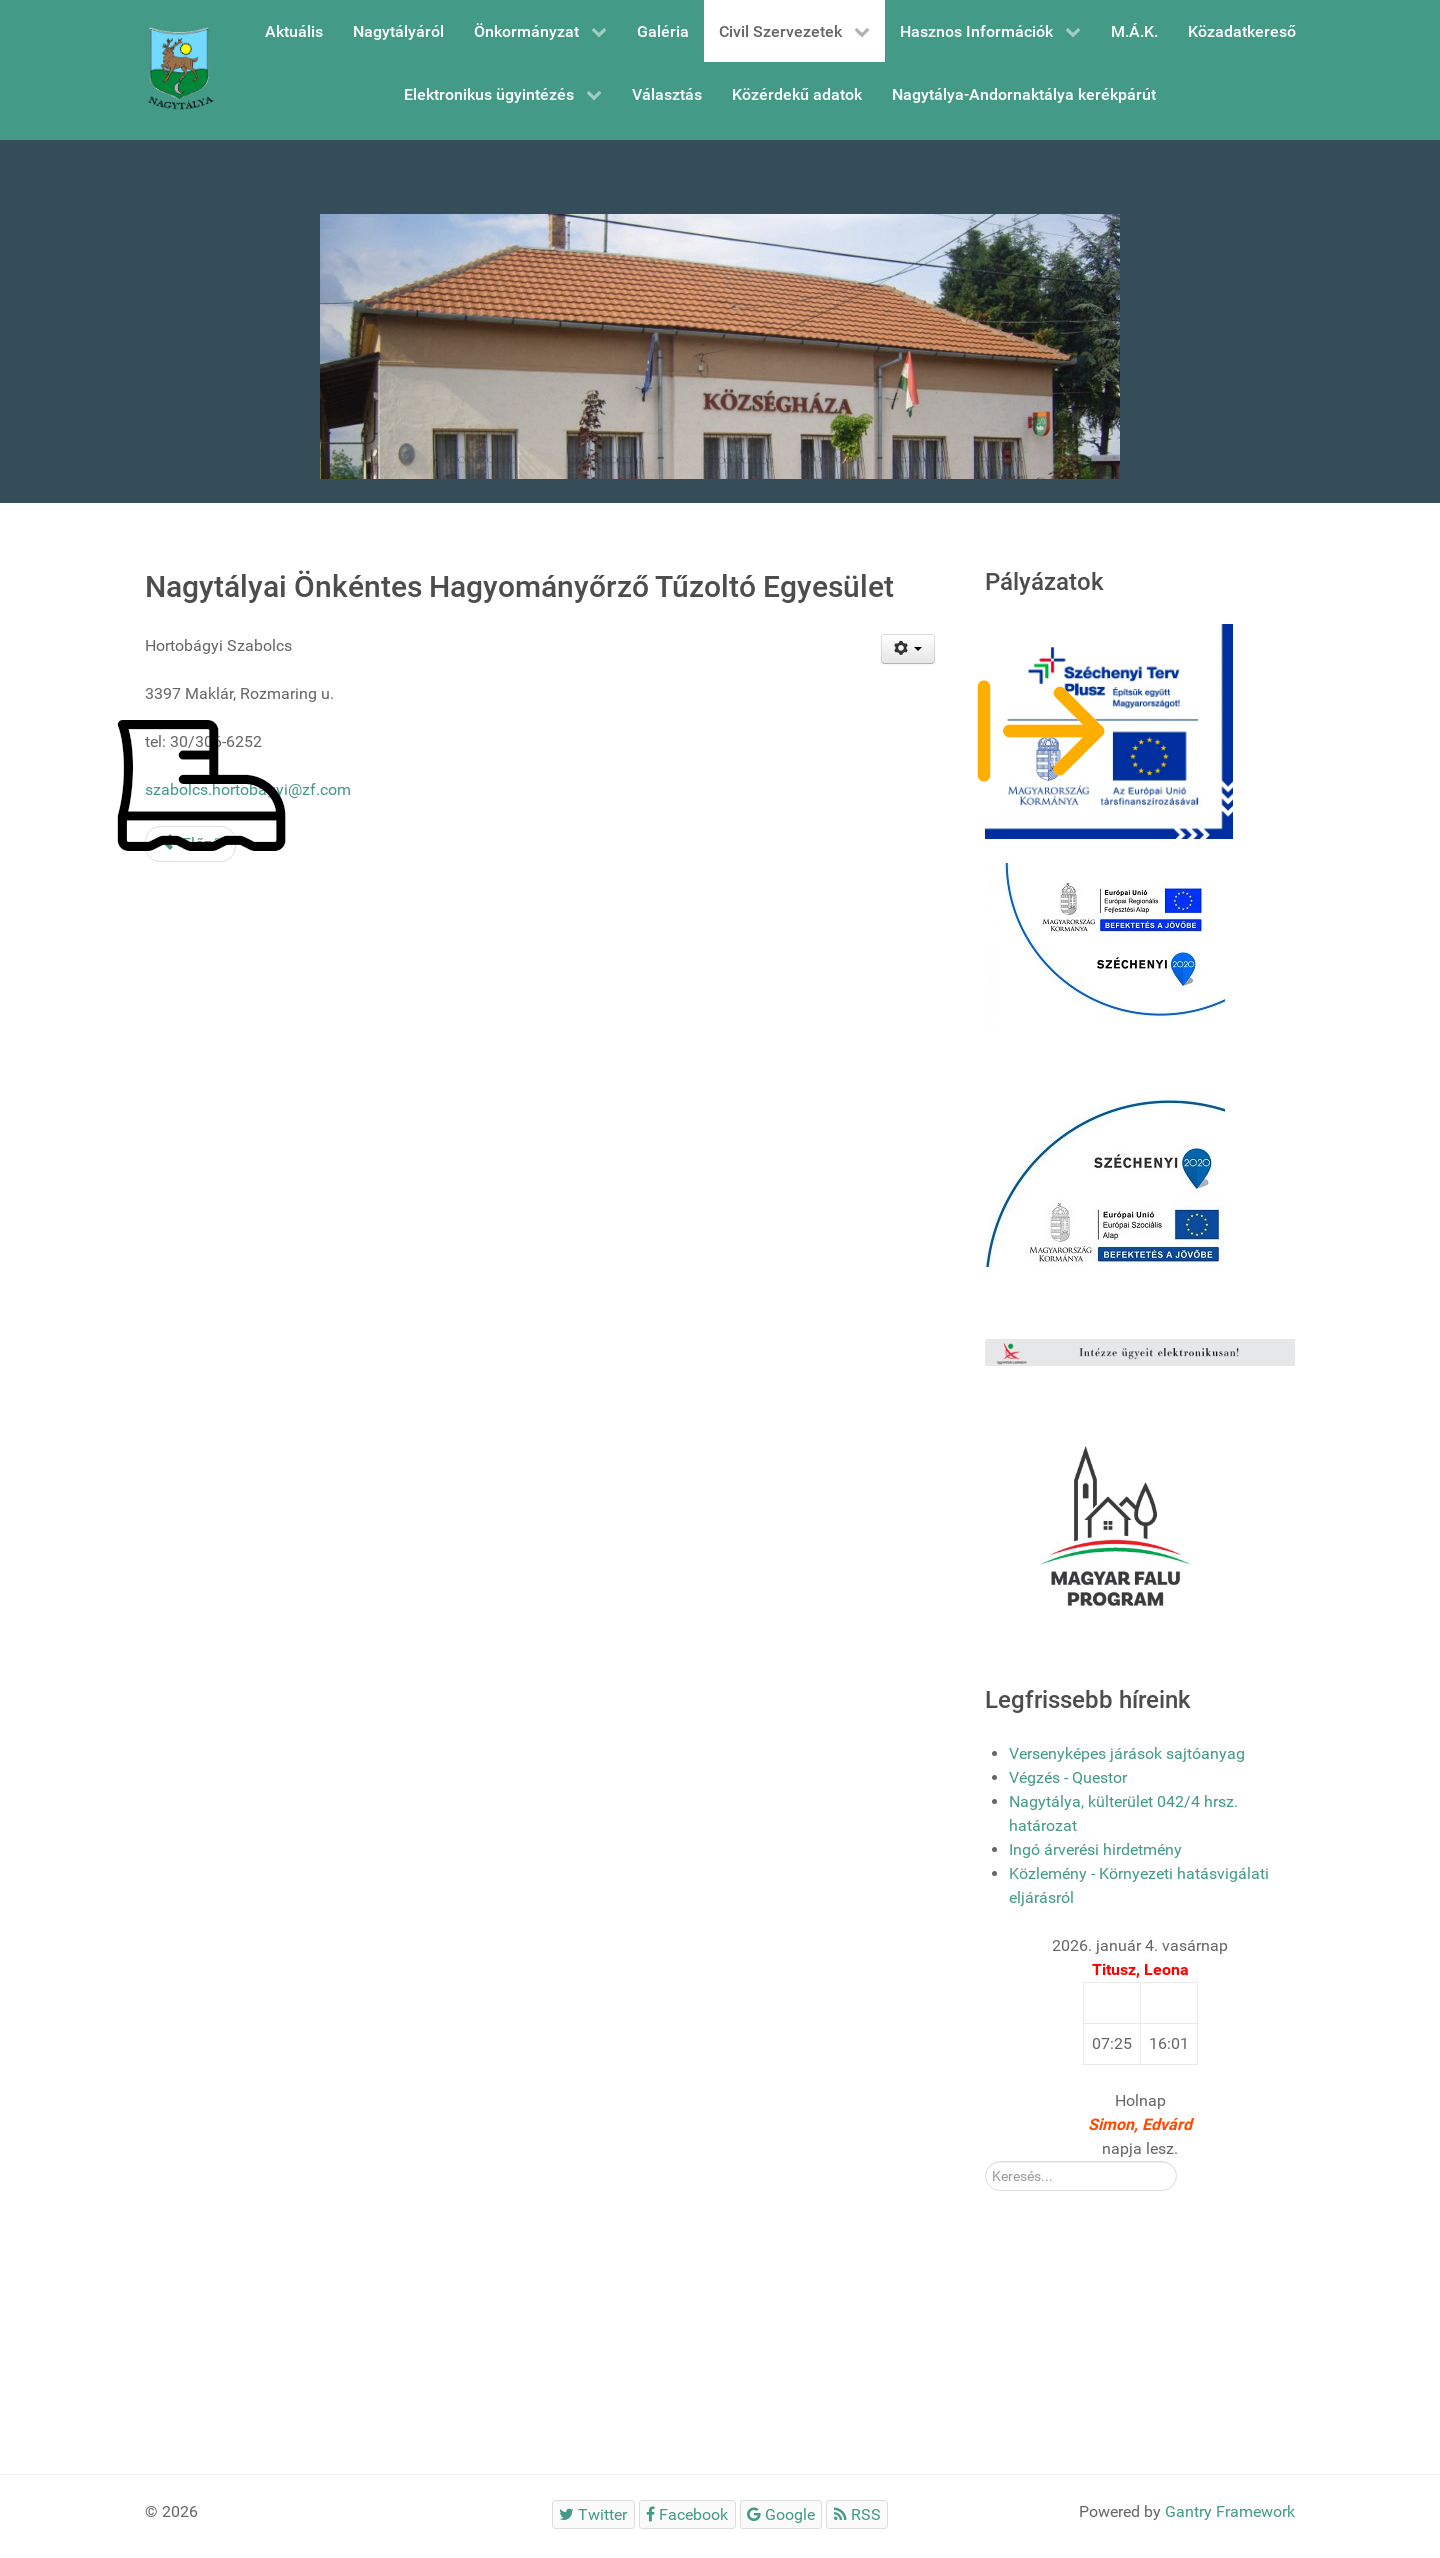 This screenshot has height=2558, width=1440. I want to click on sign out or log out of account, so click(1041, 731).